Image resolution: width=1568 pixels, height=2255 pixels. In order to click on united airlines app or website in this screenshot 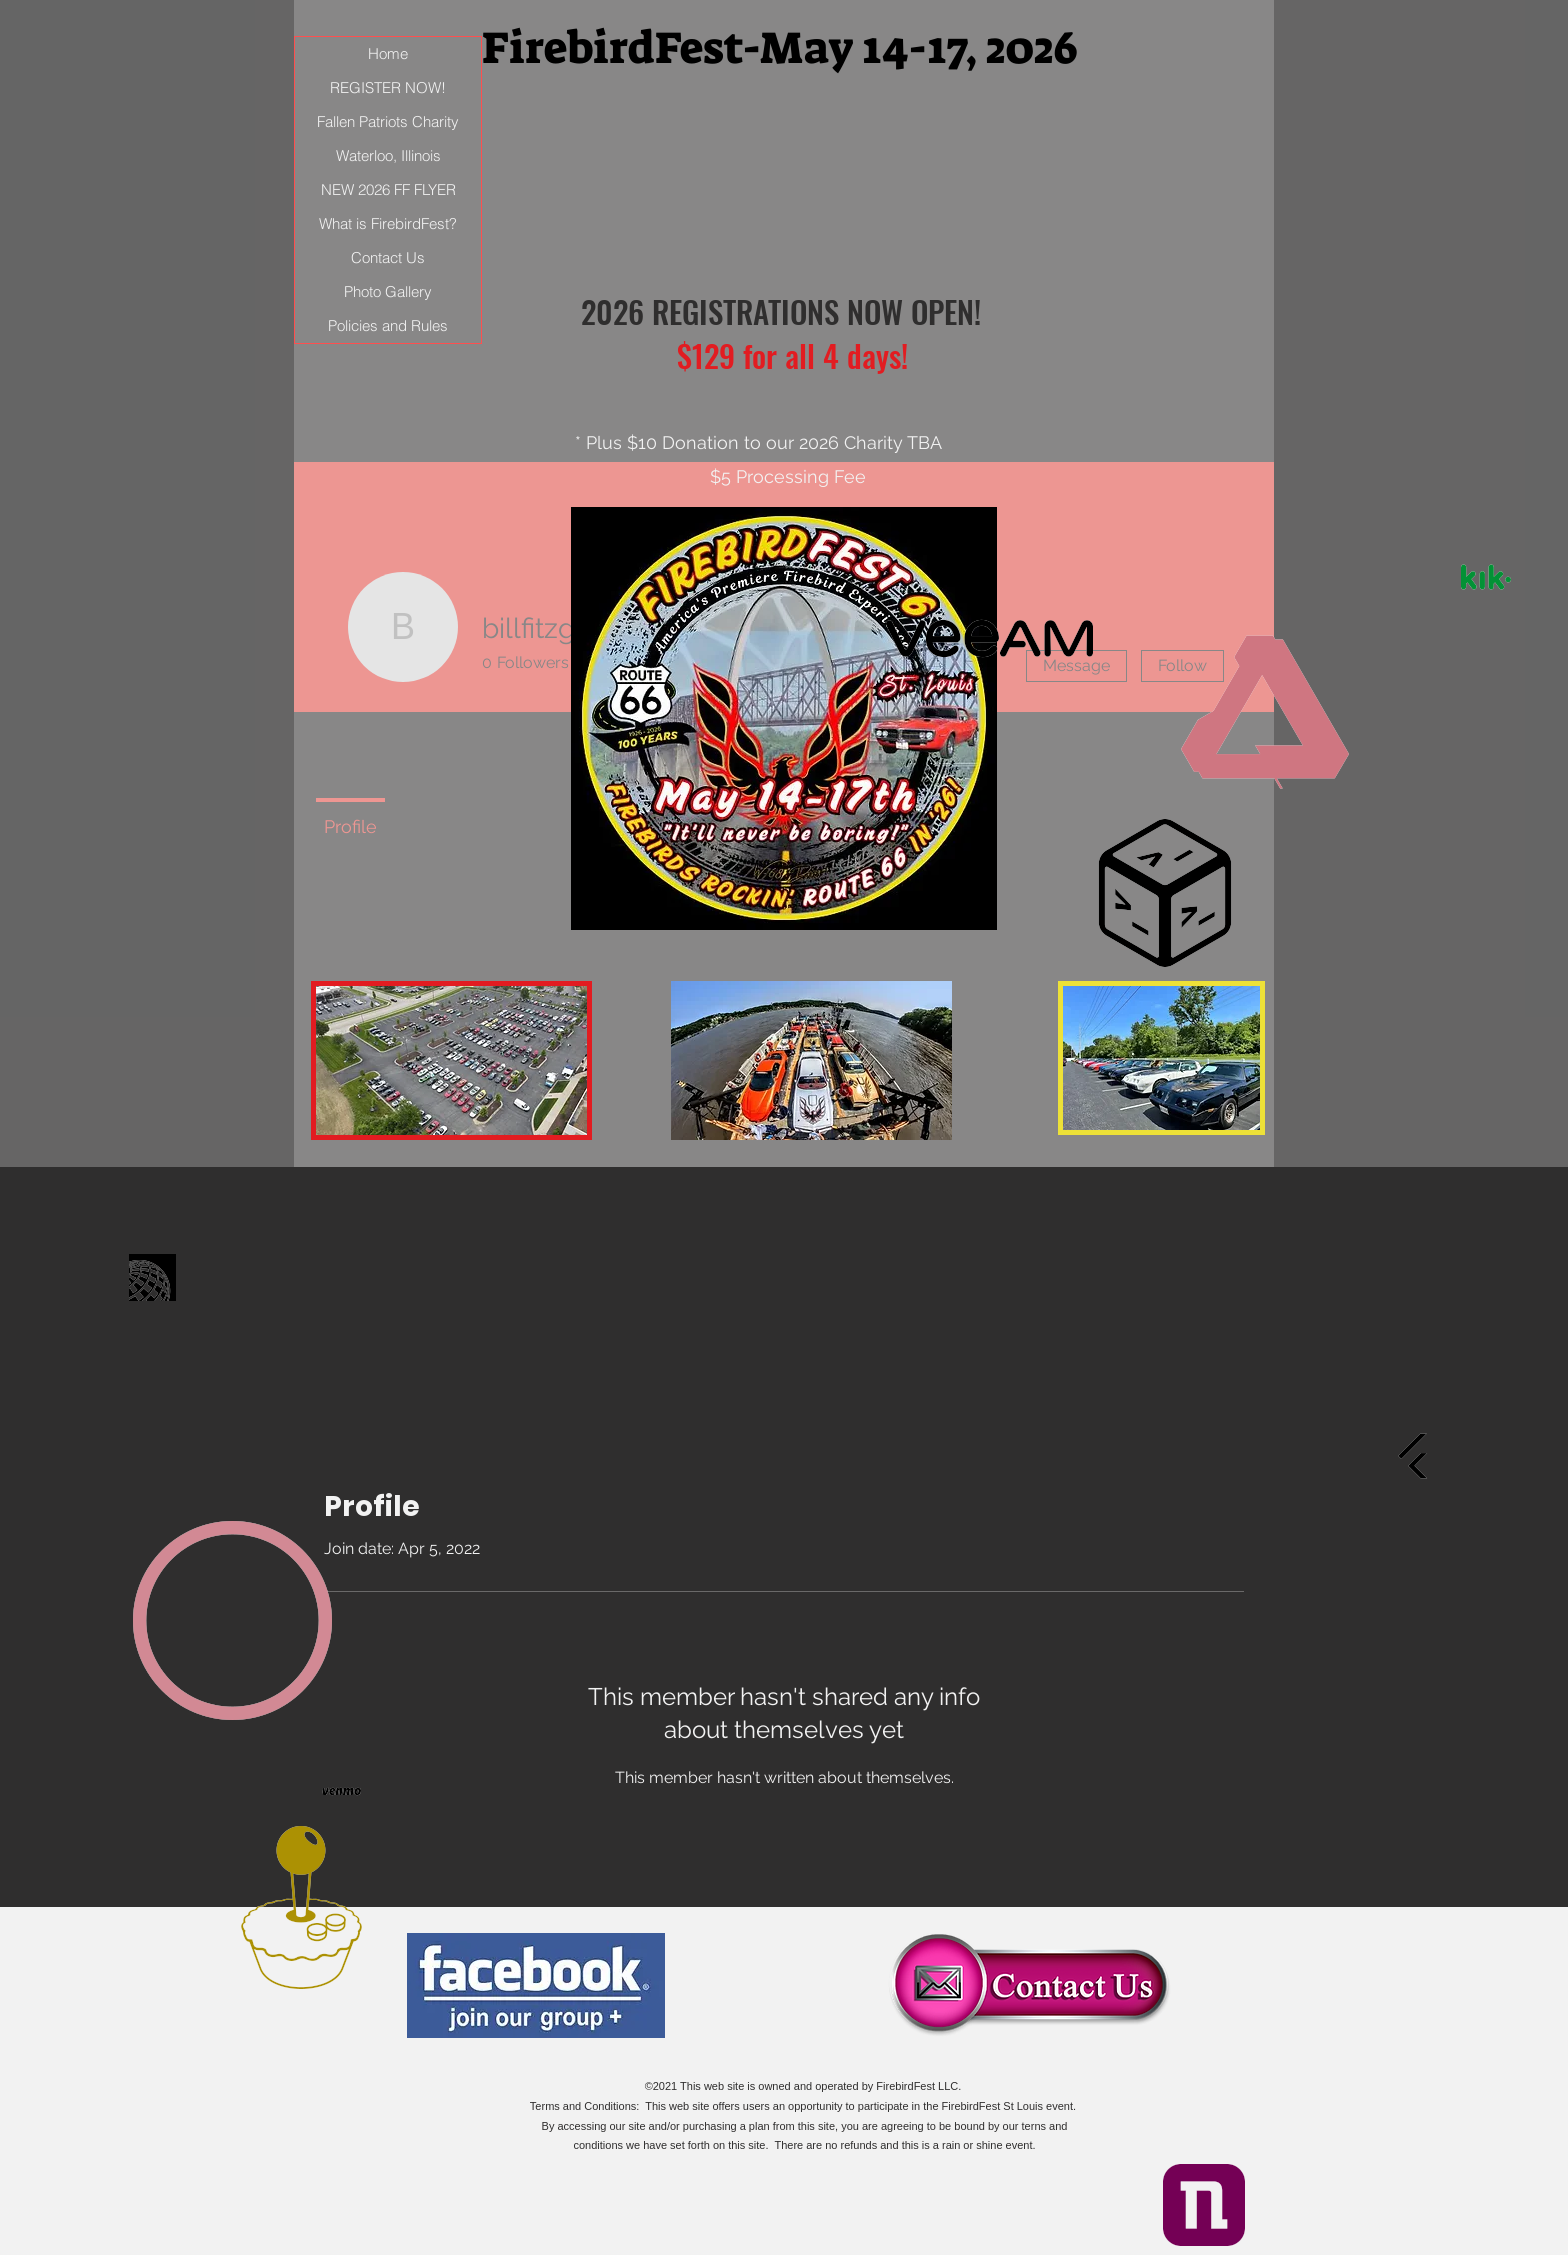, I will do `click(152, 1277)`.